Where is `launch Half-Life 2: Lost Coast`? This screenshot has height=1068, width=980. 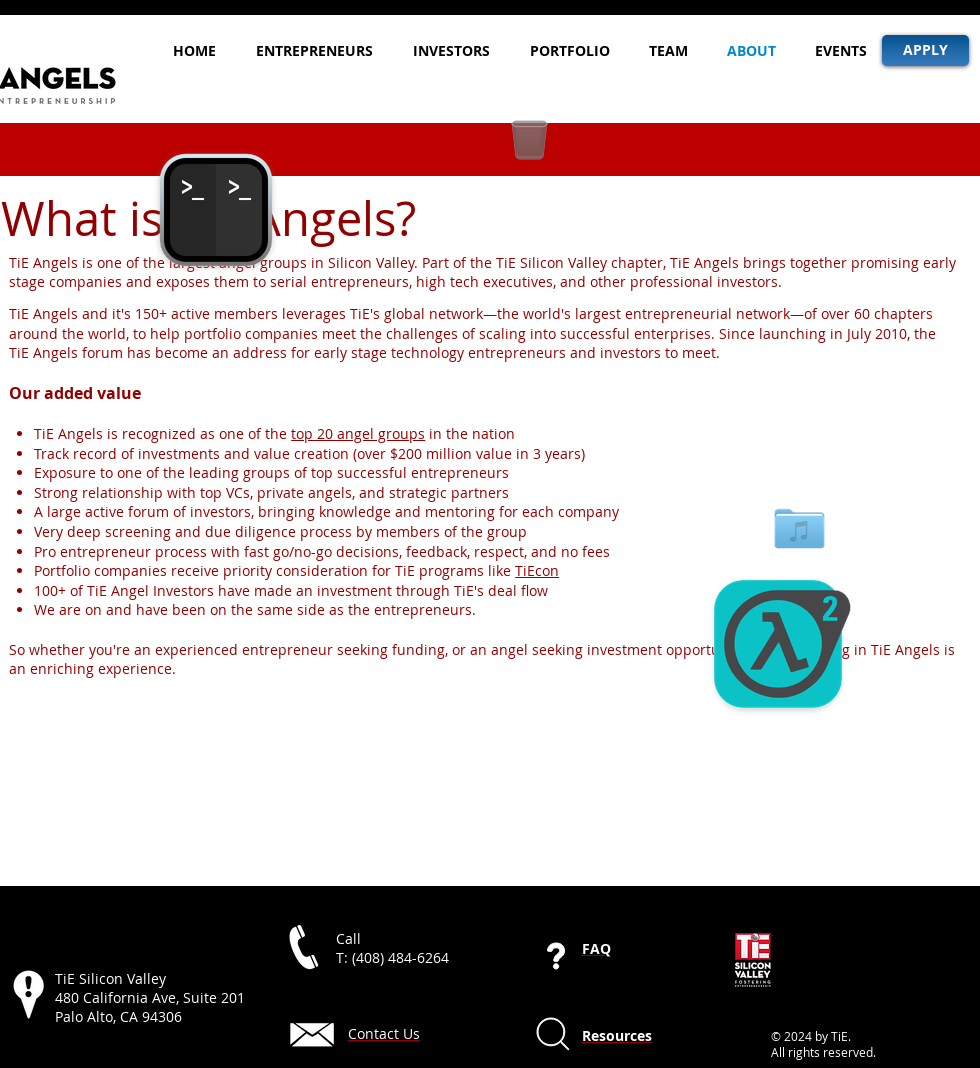 launch Half-Life 2: Lost Coast is located at coordinates (778, 644).